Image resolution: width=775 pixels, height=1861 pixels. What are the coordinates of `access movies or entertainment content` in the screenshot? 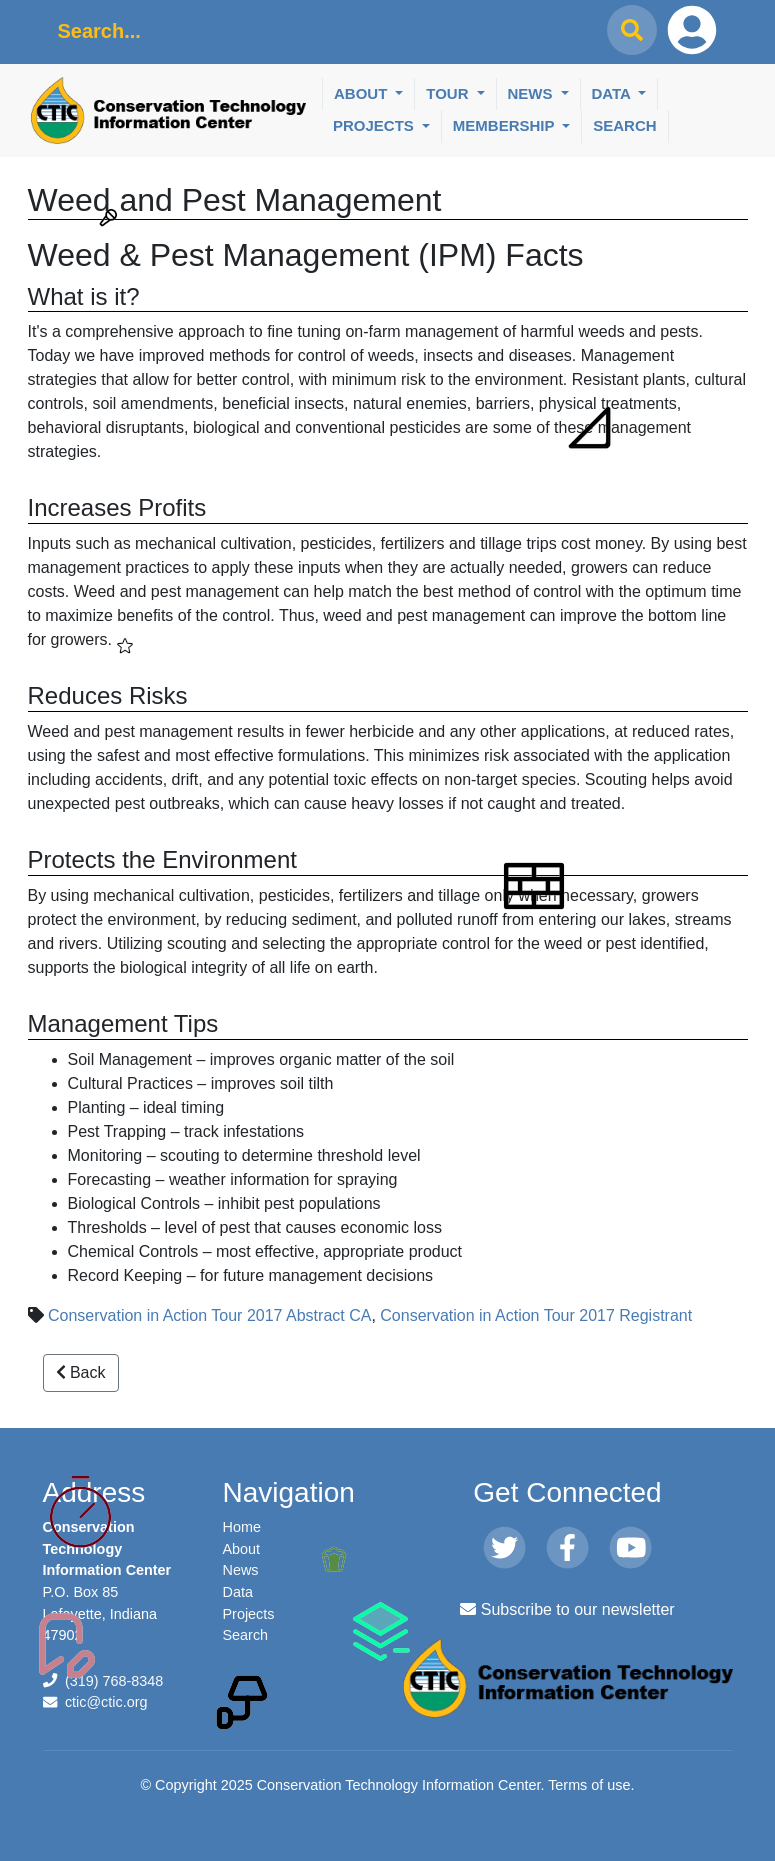 It's located at (334, 1560).